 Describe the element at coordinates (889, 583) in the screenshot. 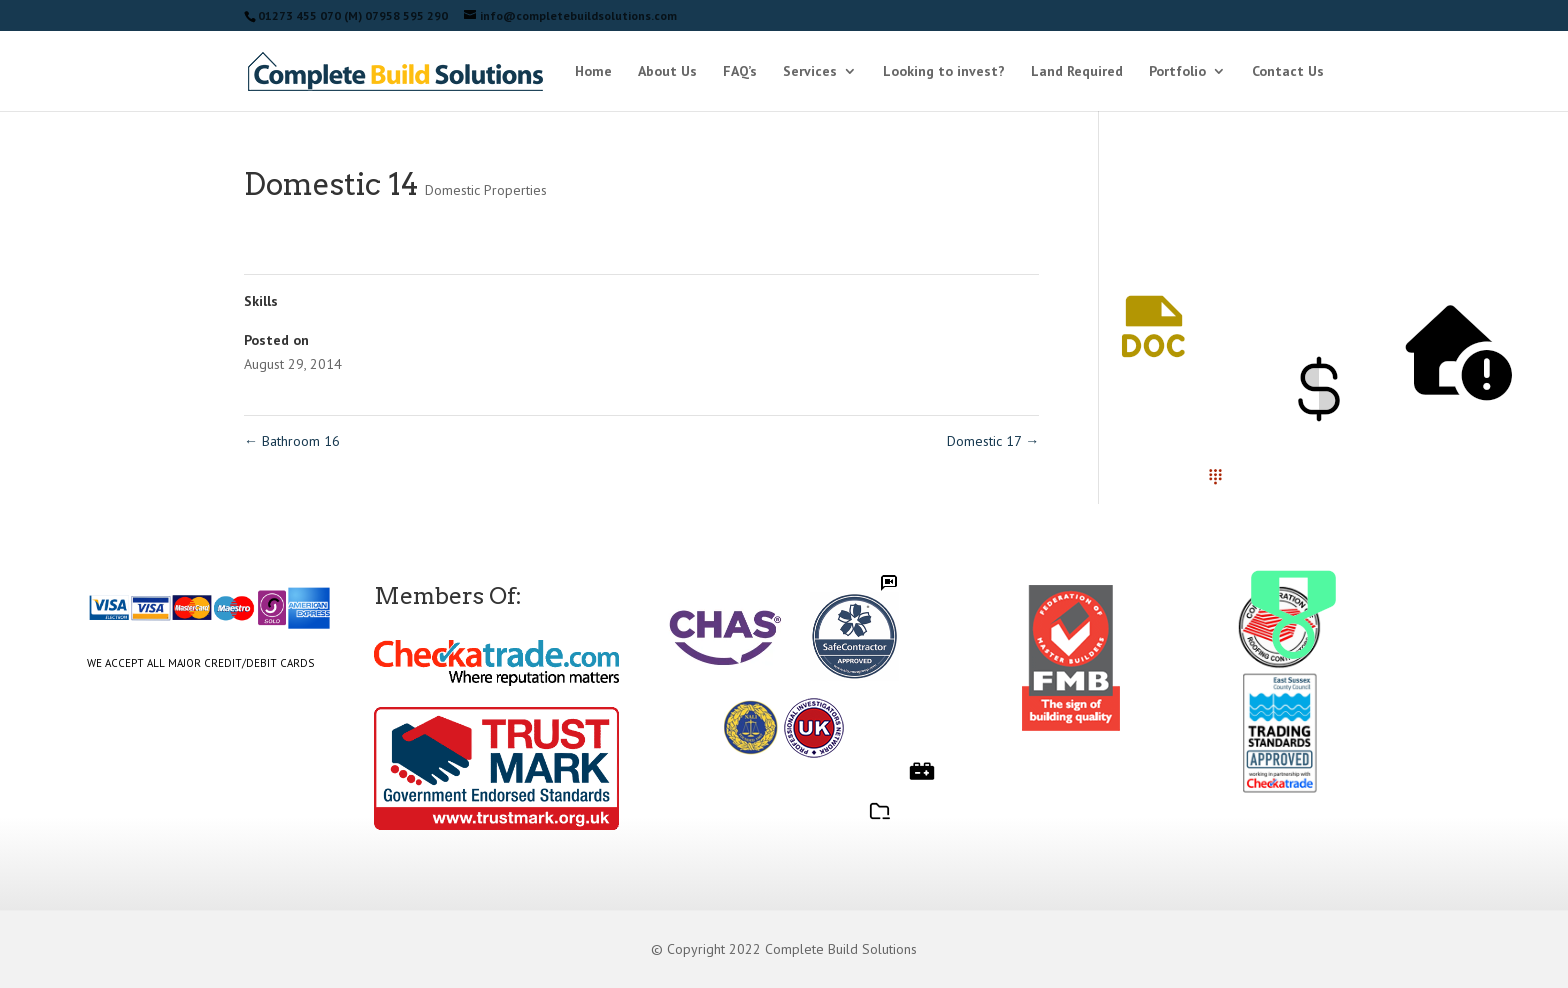

I see `start a video chat conversation` at that location.